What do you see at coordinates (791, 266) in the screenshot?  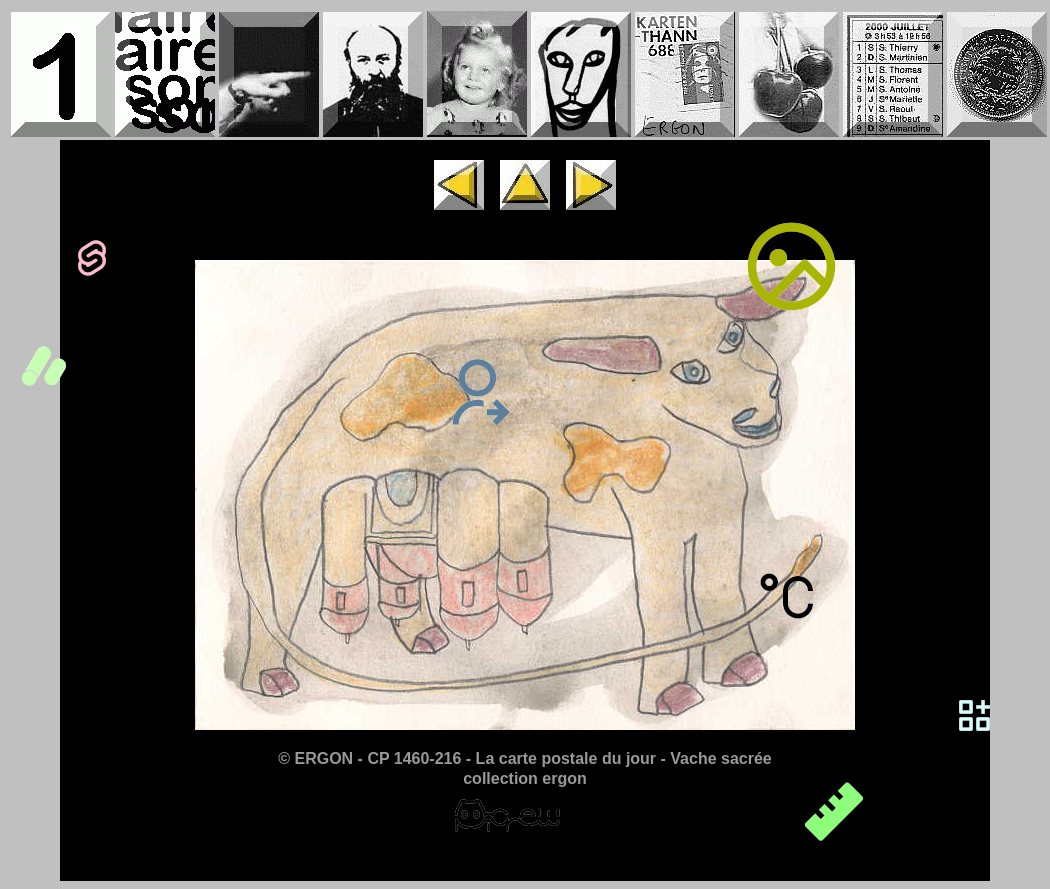 I see `view image or photo gallery` at bounding box center [791, 266].